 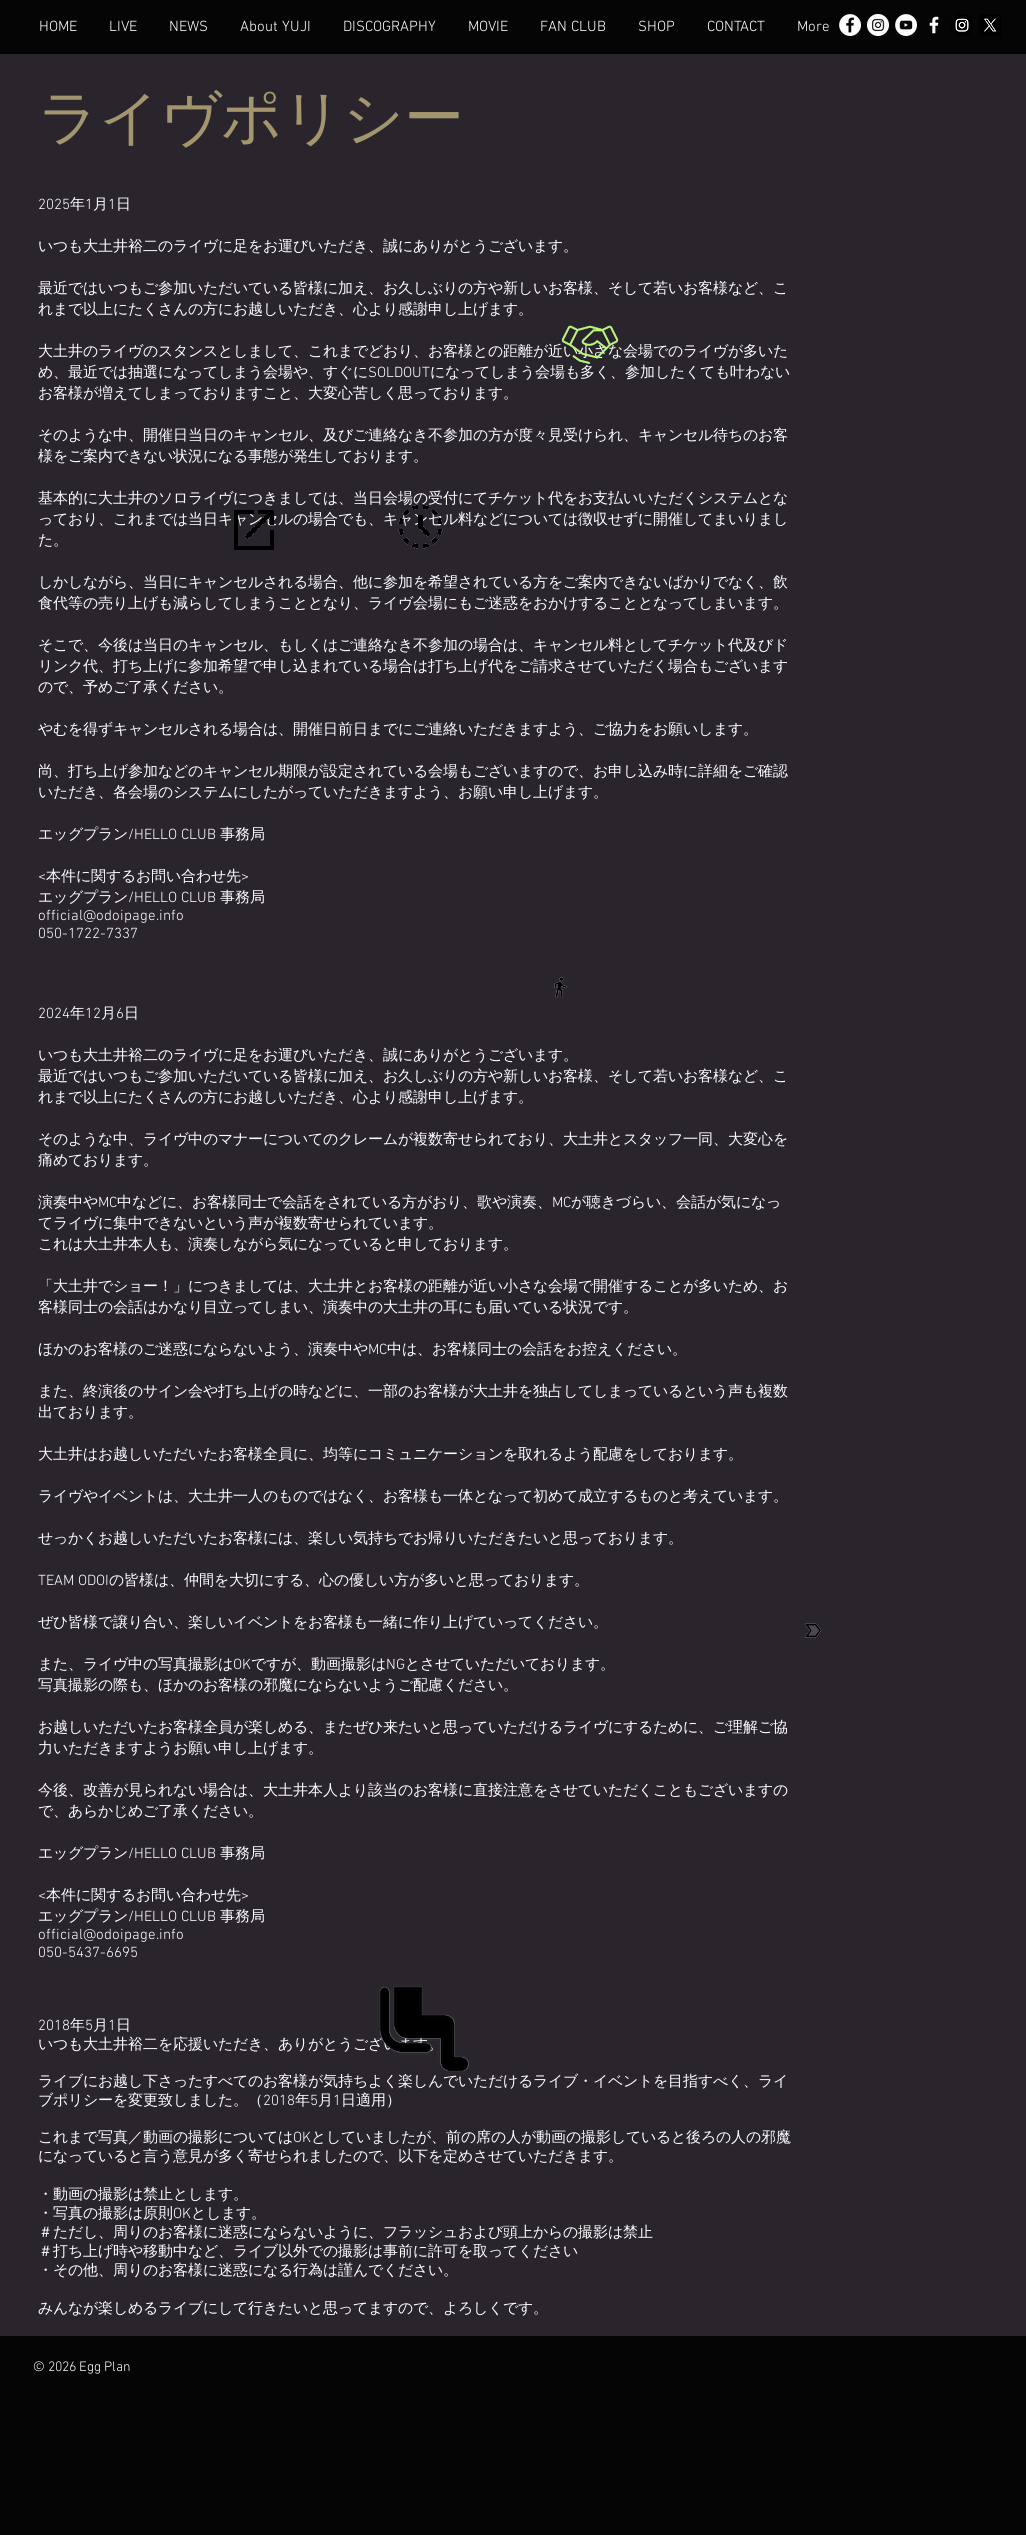 I want to click on open link in a new window or tab, so click(x=254, y=530).